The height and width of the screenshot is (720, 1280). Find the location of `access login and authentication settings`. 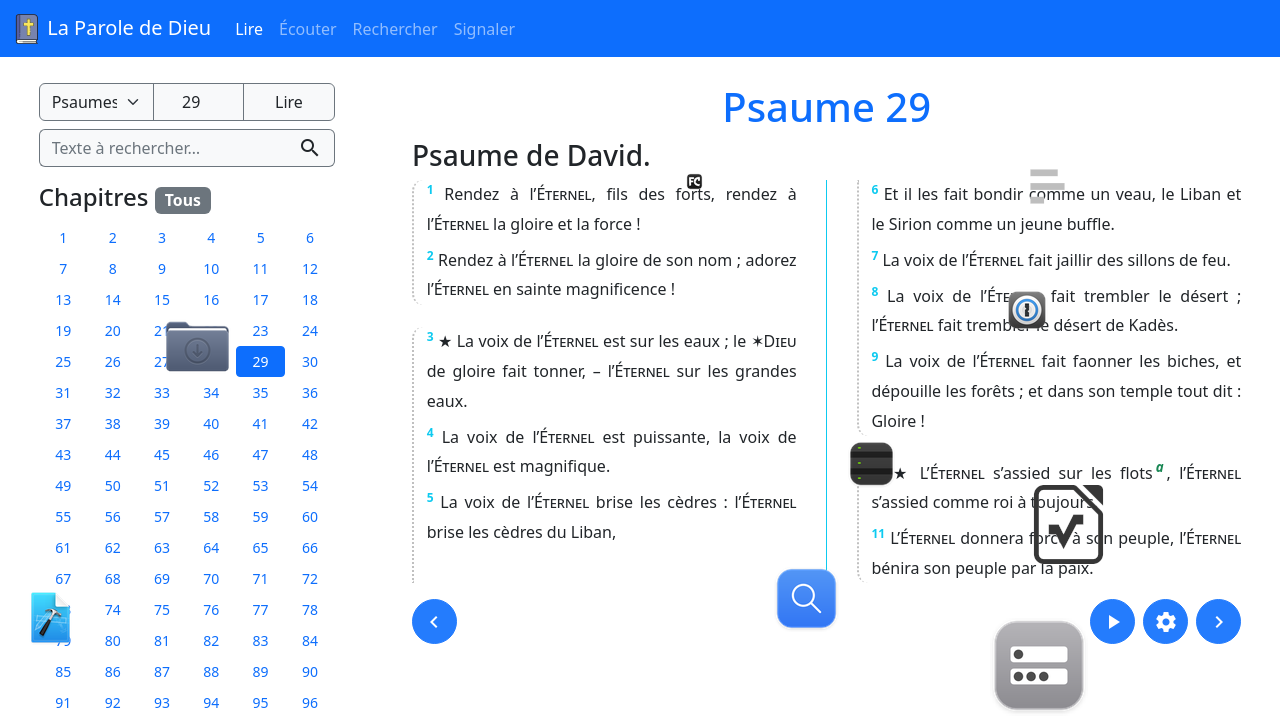

access login and authentication settings is located at coordinates (1039, 667).